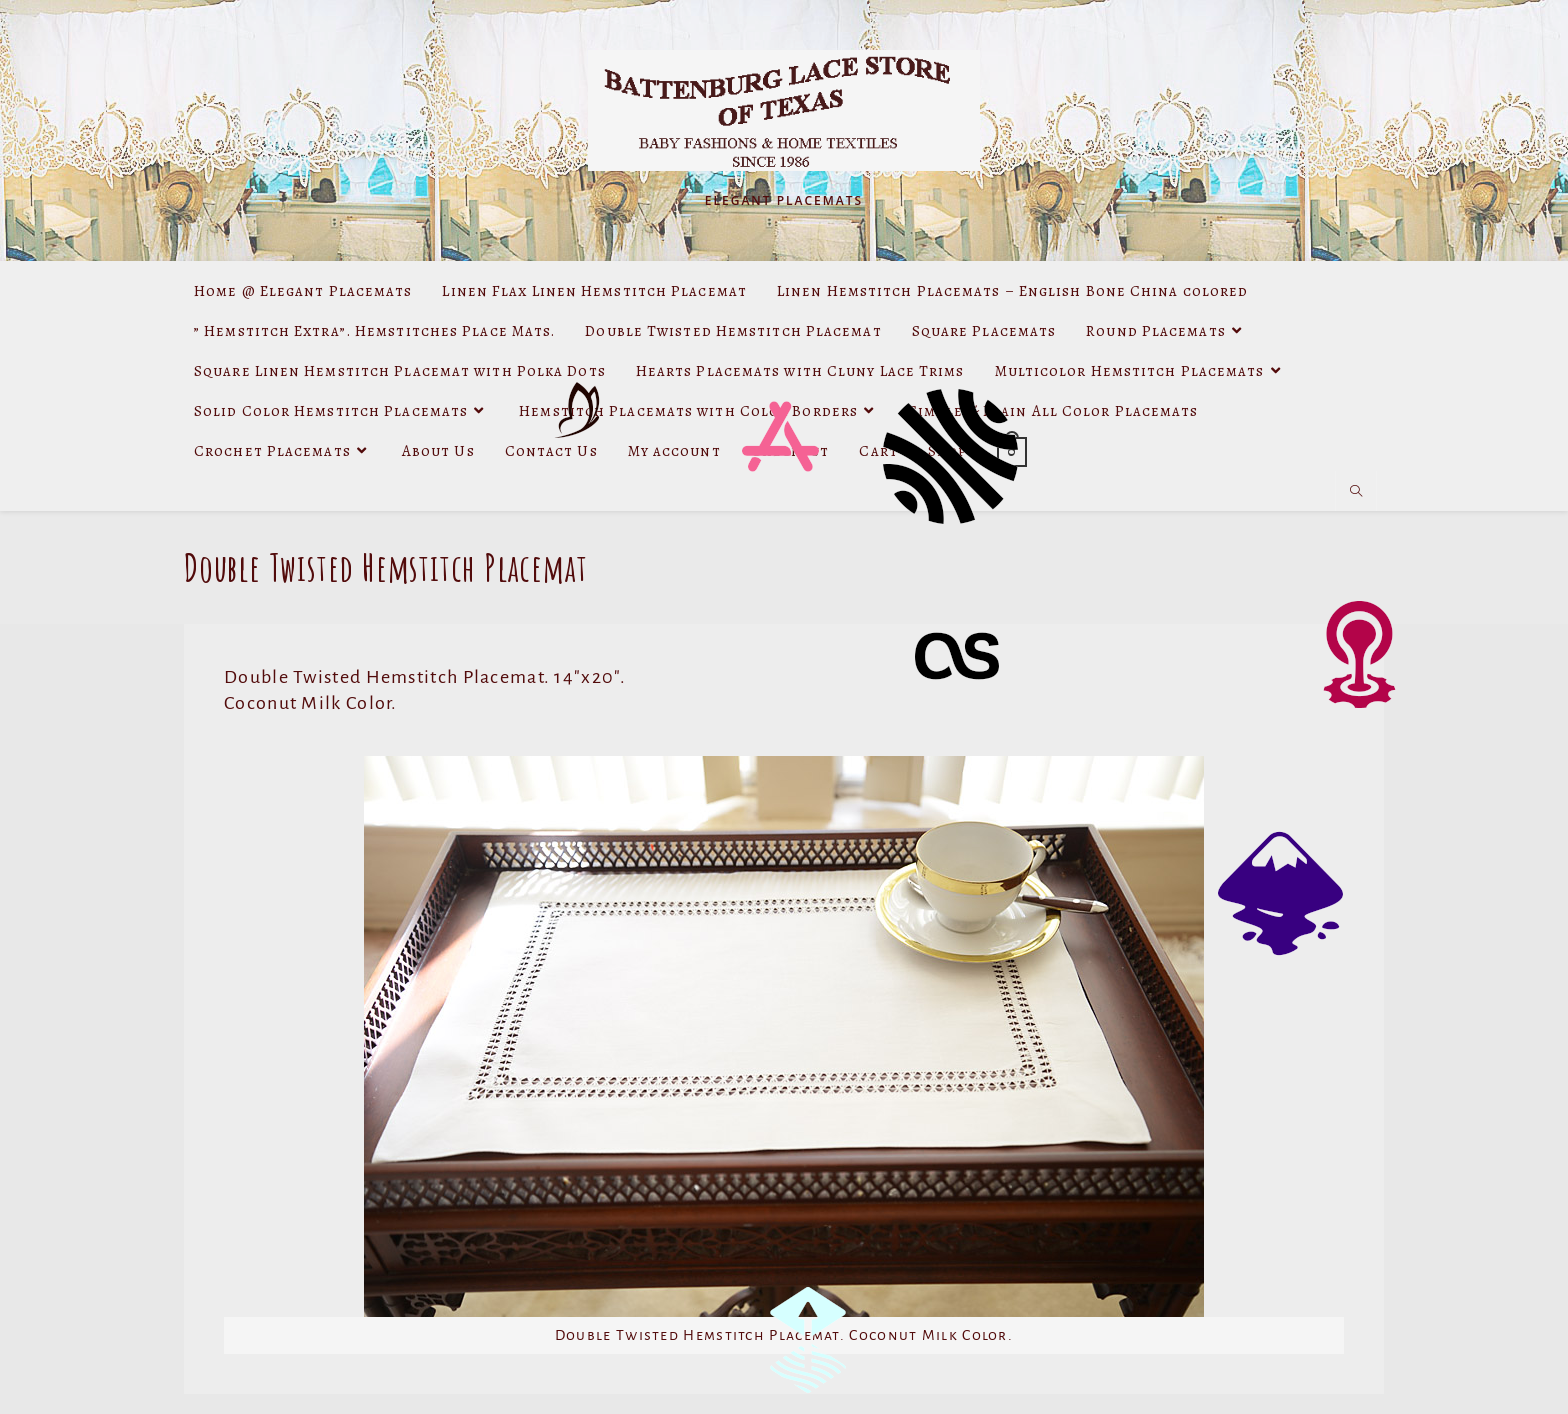  I want to click on open Inkscape vector graphics editor, so click(1280, 893).